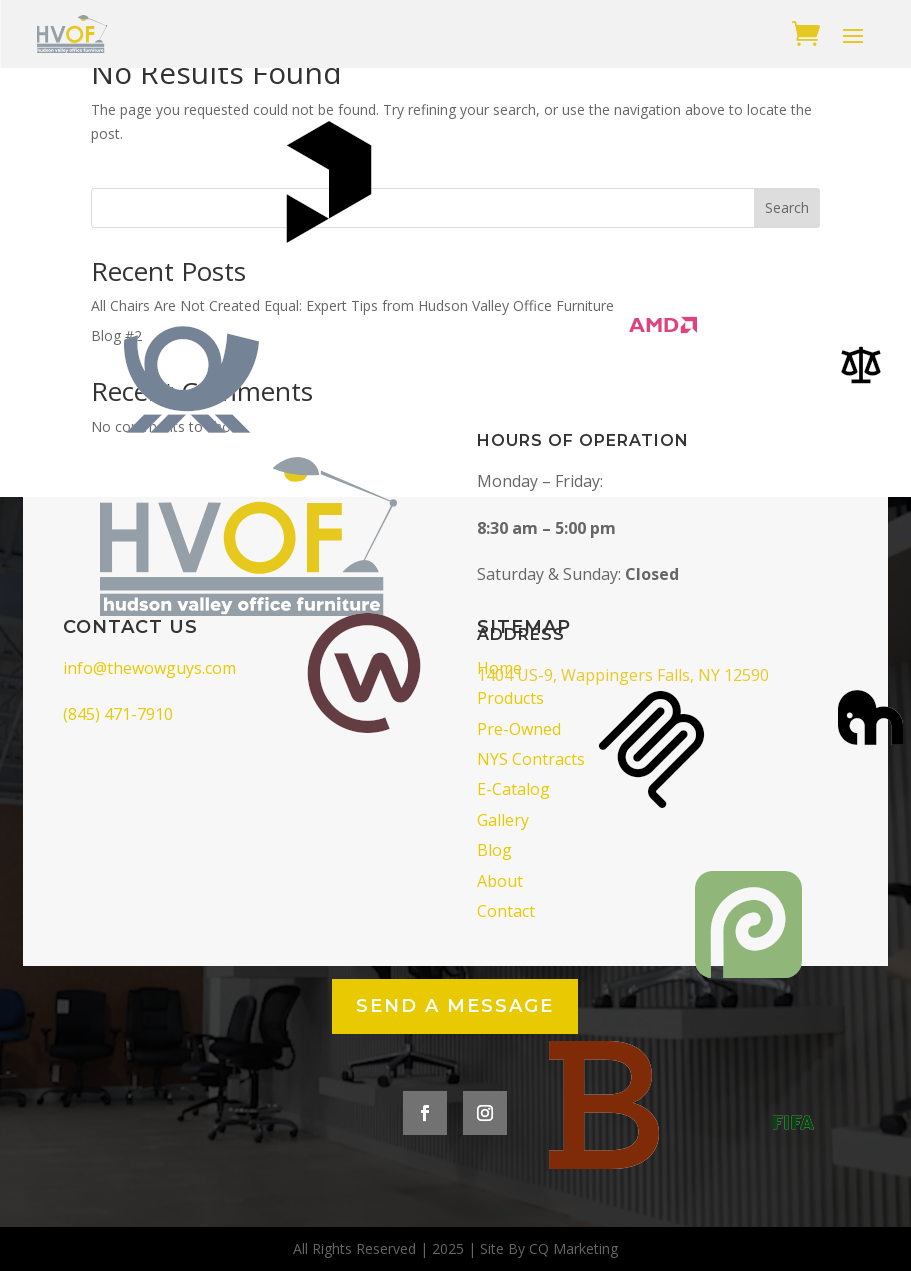 This screenshot has height=1271, width=911. Describe the element at coordinates (191, 379) in the screenshot. I see `Deutsche Post company logo` at that location.